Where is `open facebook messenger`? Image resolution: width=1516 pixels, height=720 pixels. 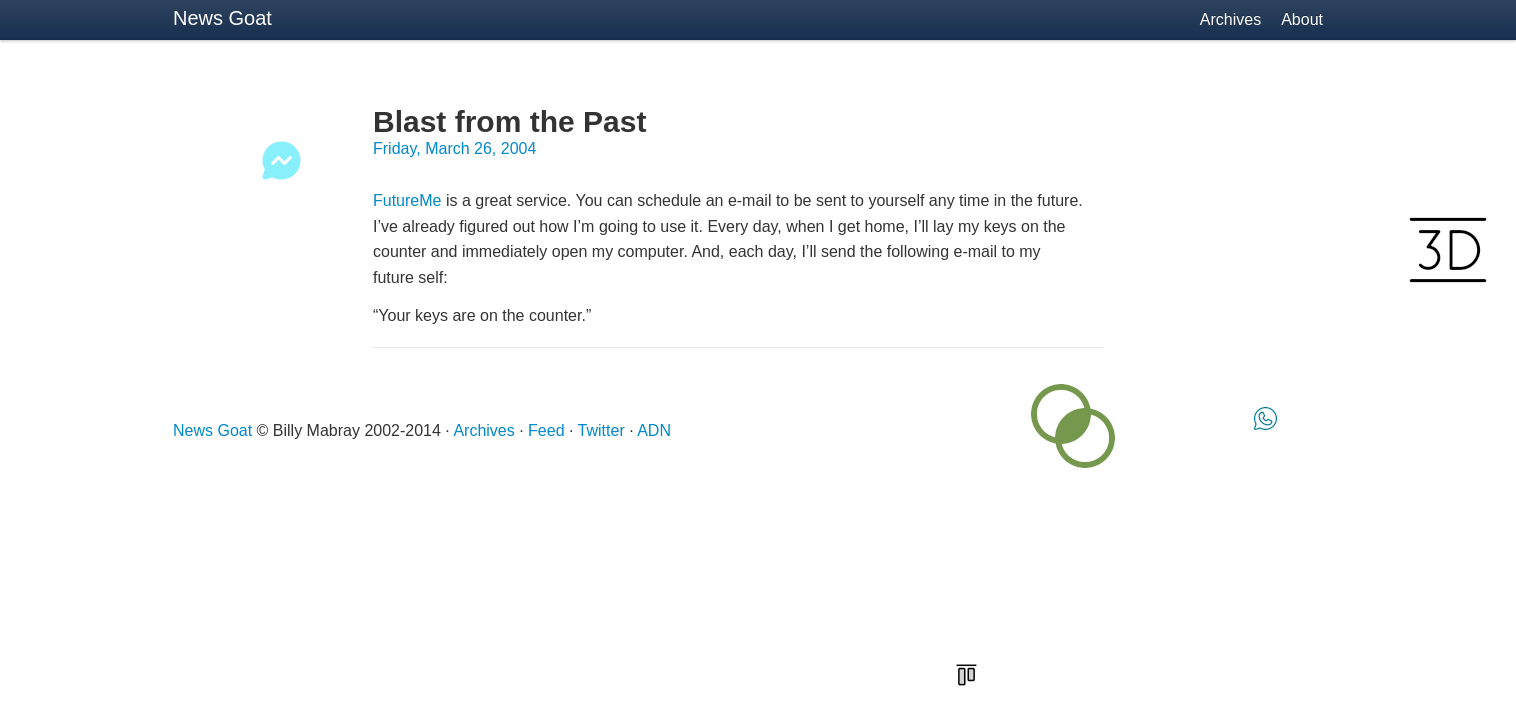 open facebook messenger is located at coordinates (281, 160).